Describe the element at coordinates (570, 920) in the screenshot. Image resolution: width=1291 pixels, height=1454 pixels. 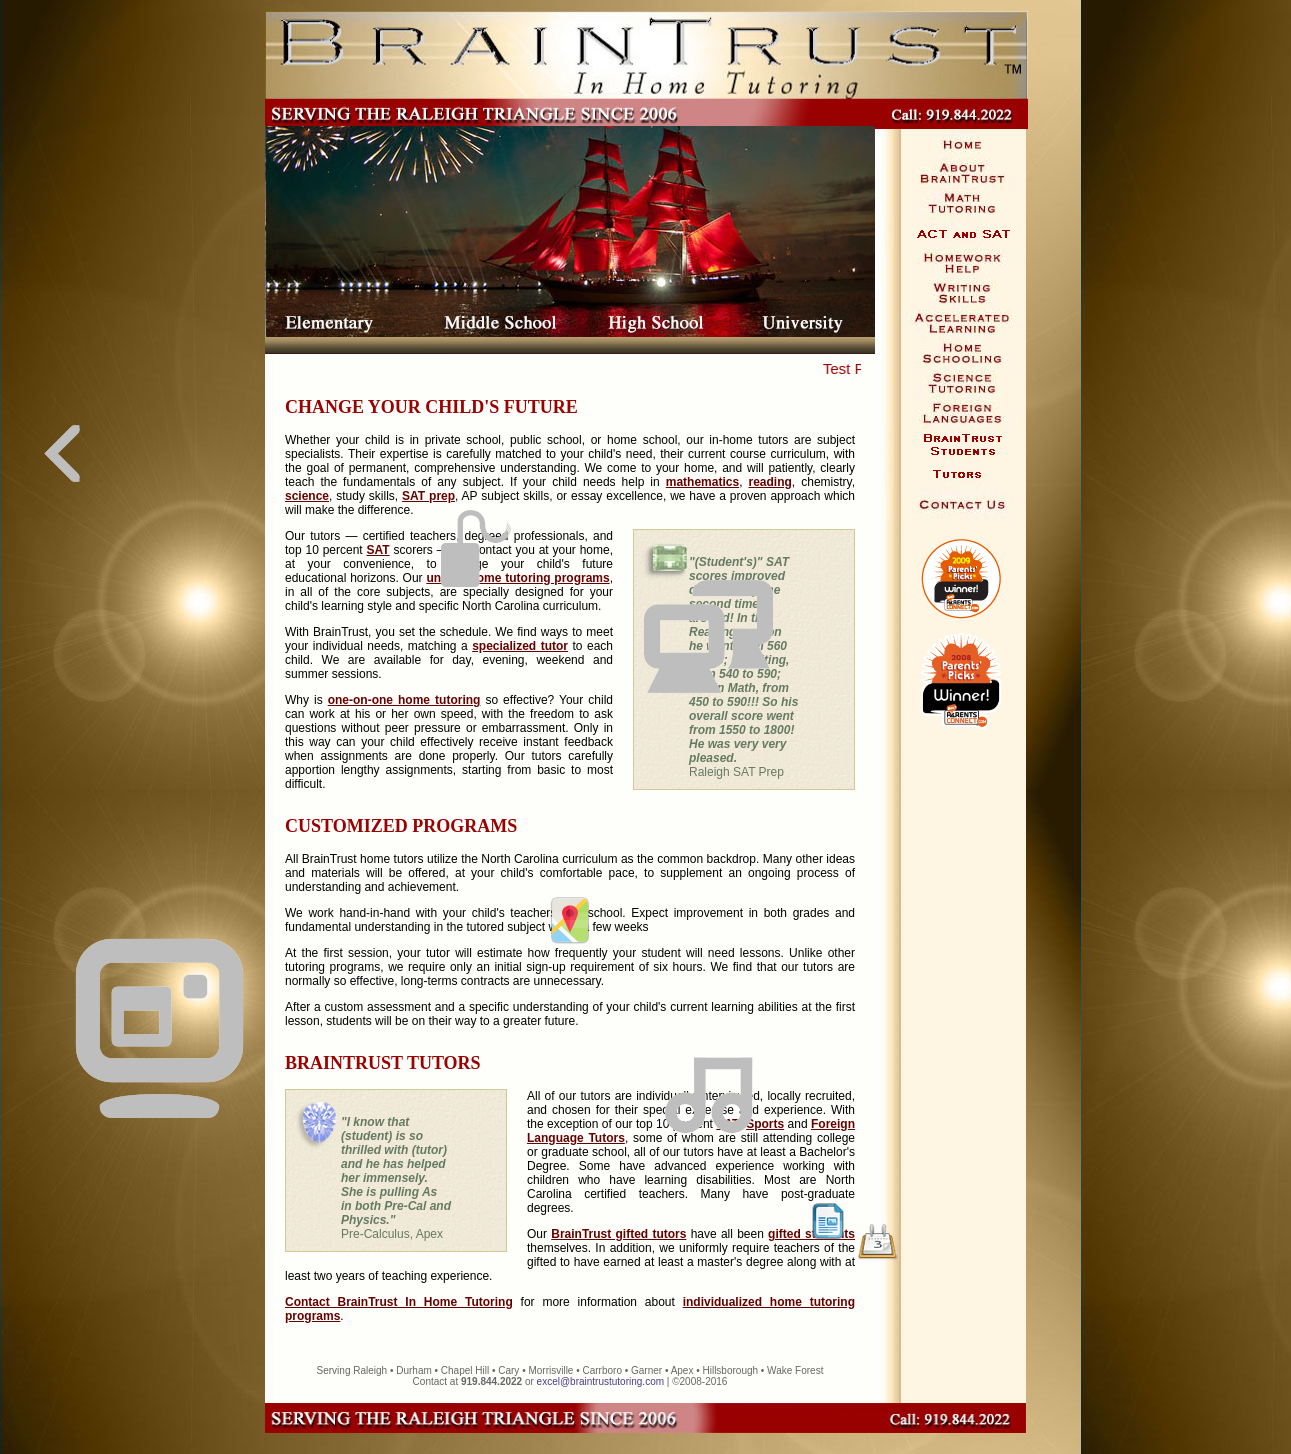
I see `a google earth kml file containing location data` at that location.